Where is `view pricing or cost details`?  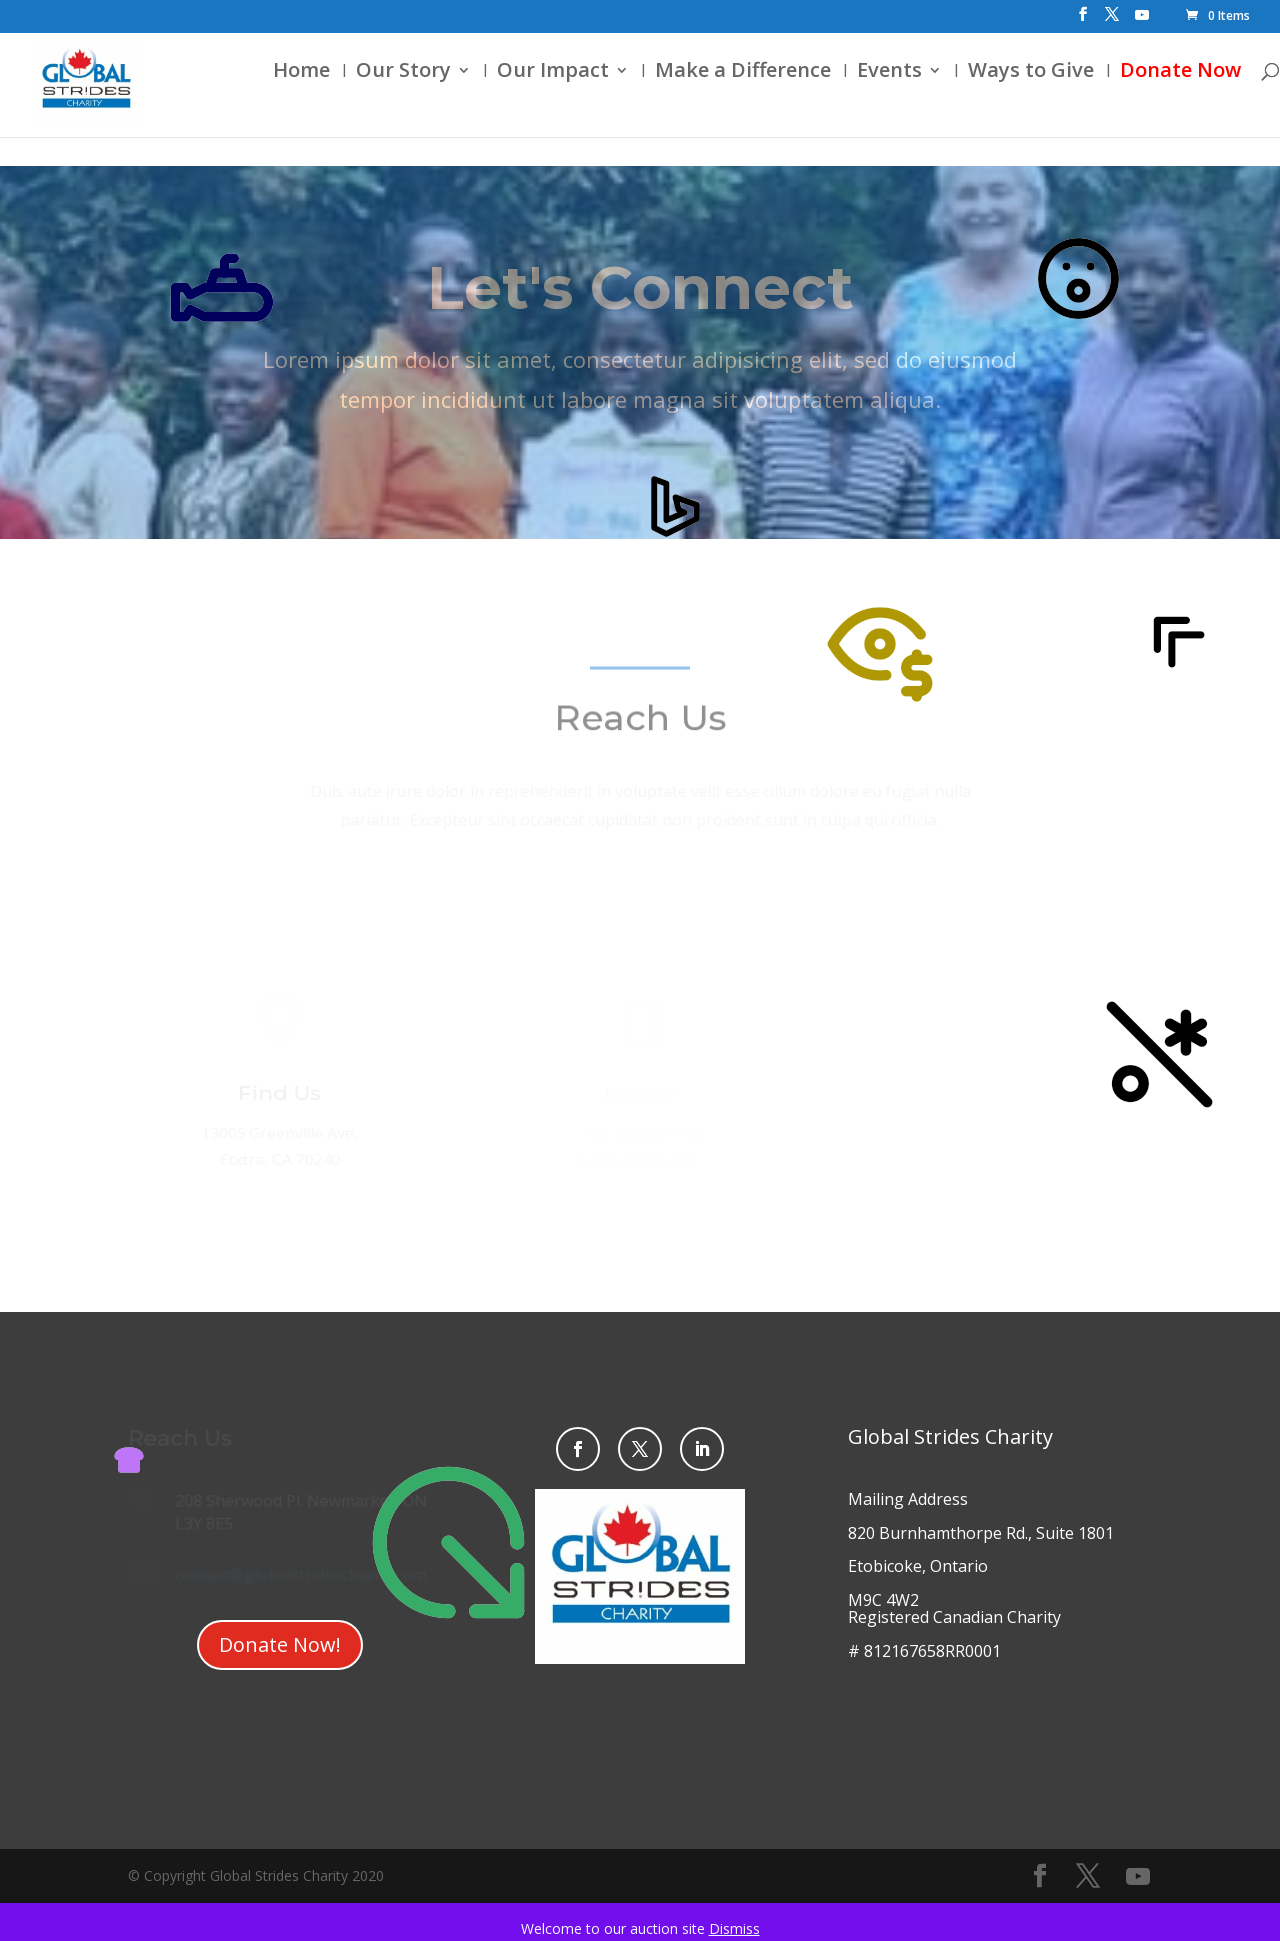
view pricing or cost details is located at coordinates (880, 644).